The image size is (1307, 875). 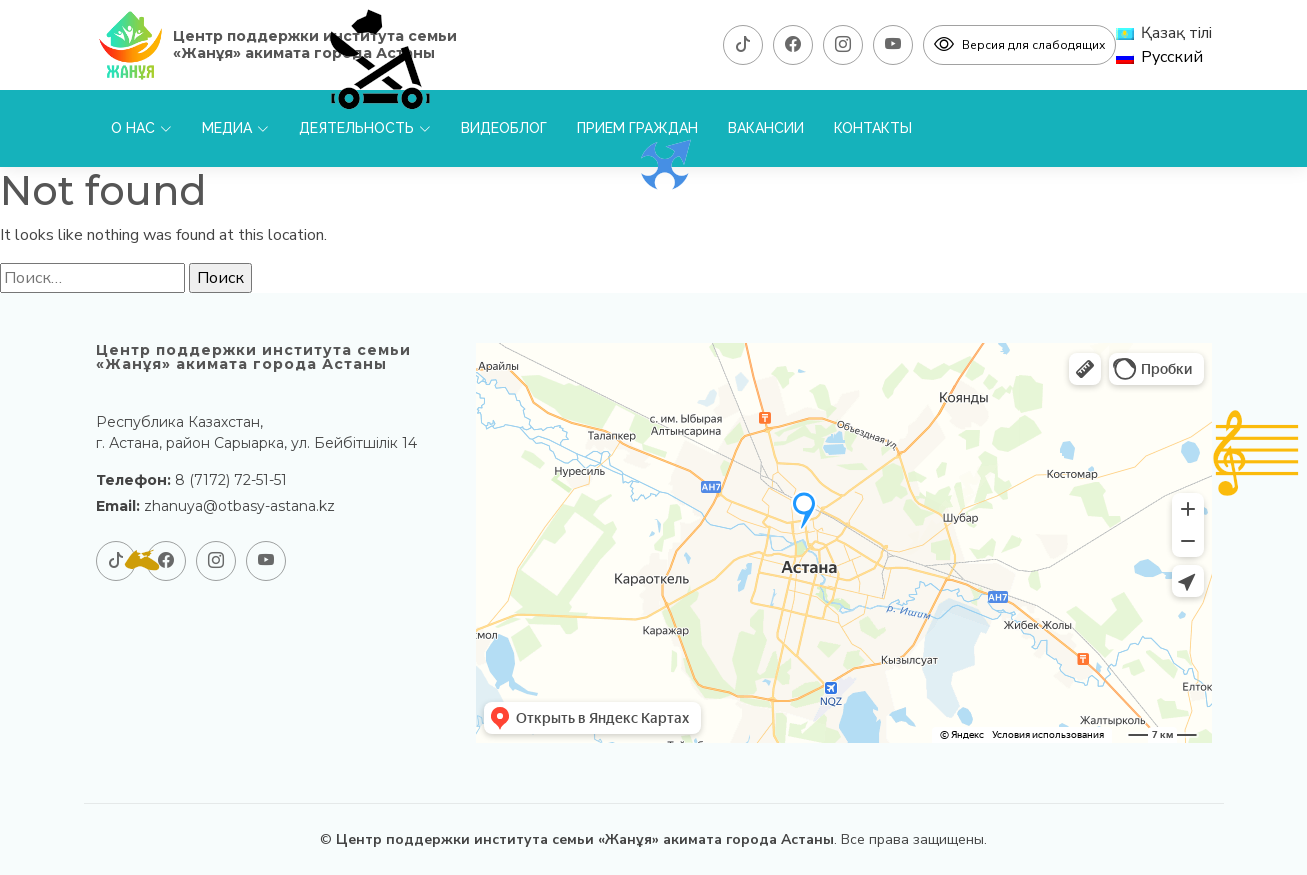 I want to click on select shuriken weapon in game inventory, so click(x=666, y=164).